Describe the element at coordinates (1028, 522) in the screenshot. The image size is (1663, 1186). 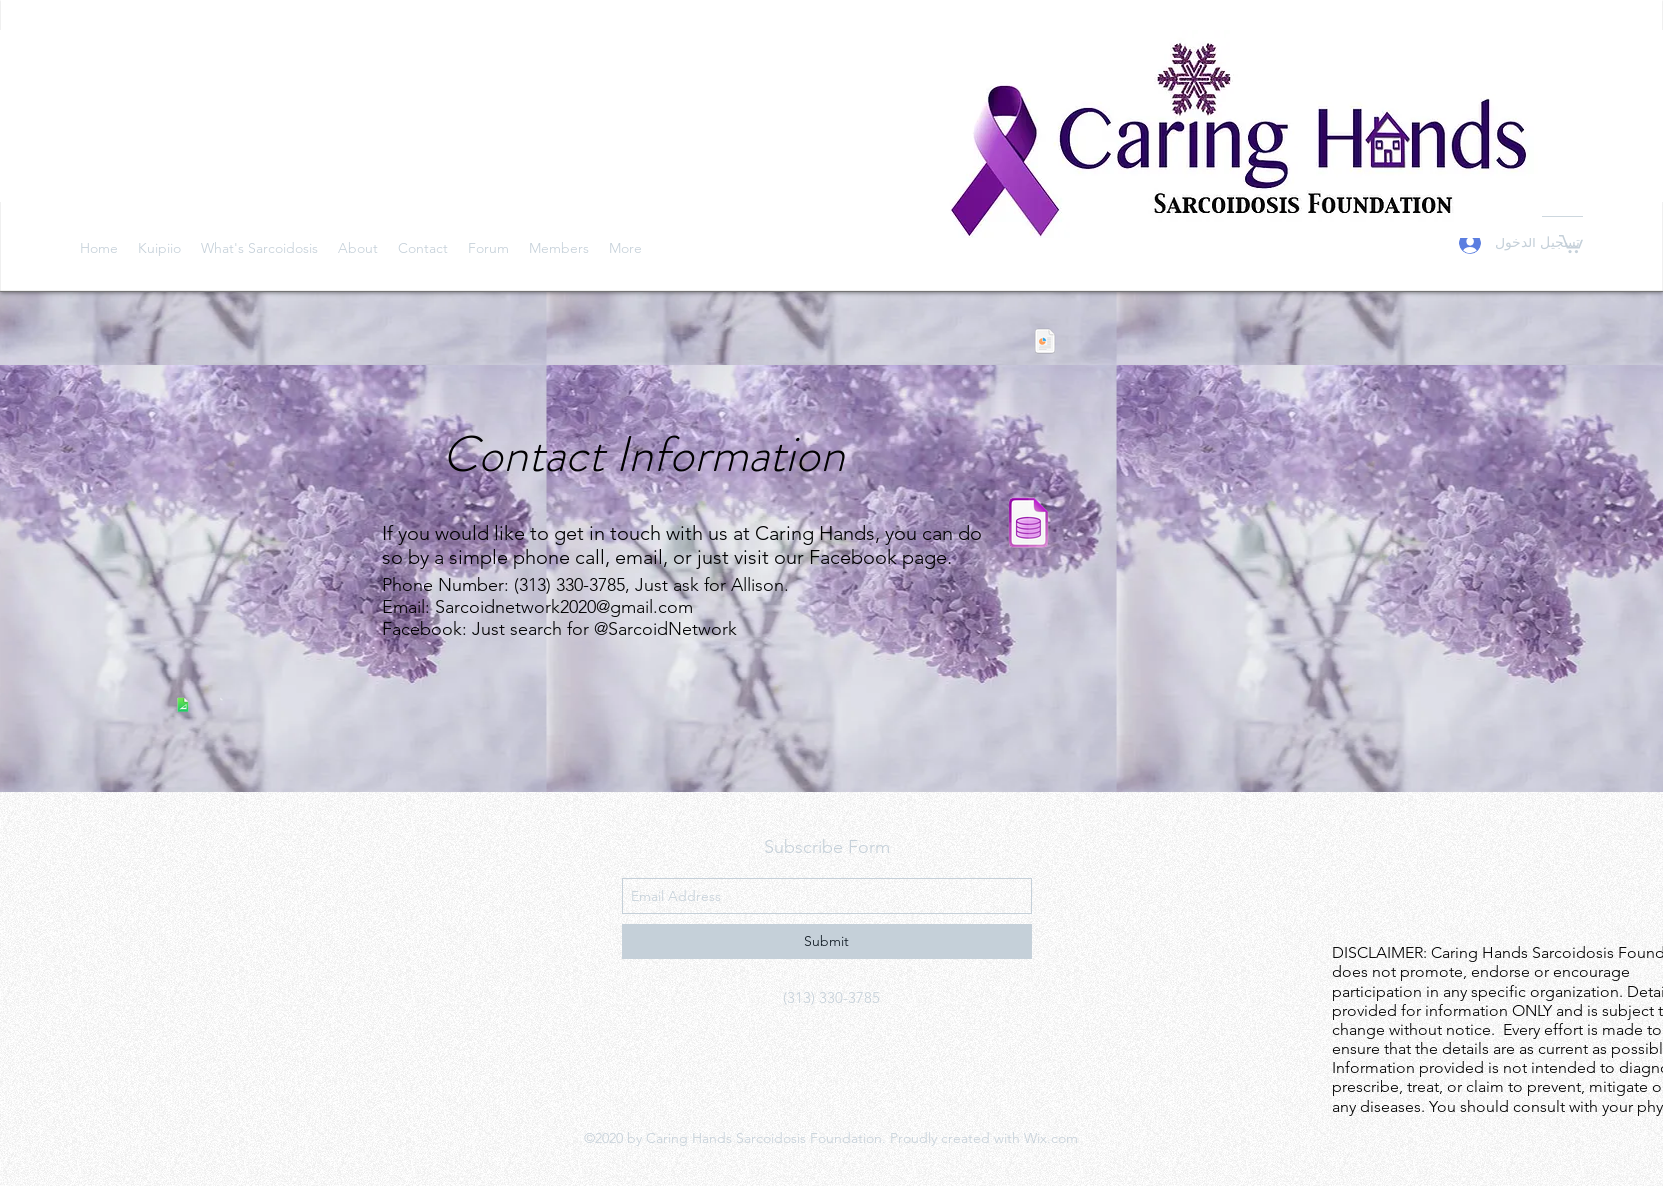
I see `libreoffice base database file` at that location.